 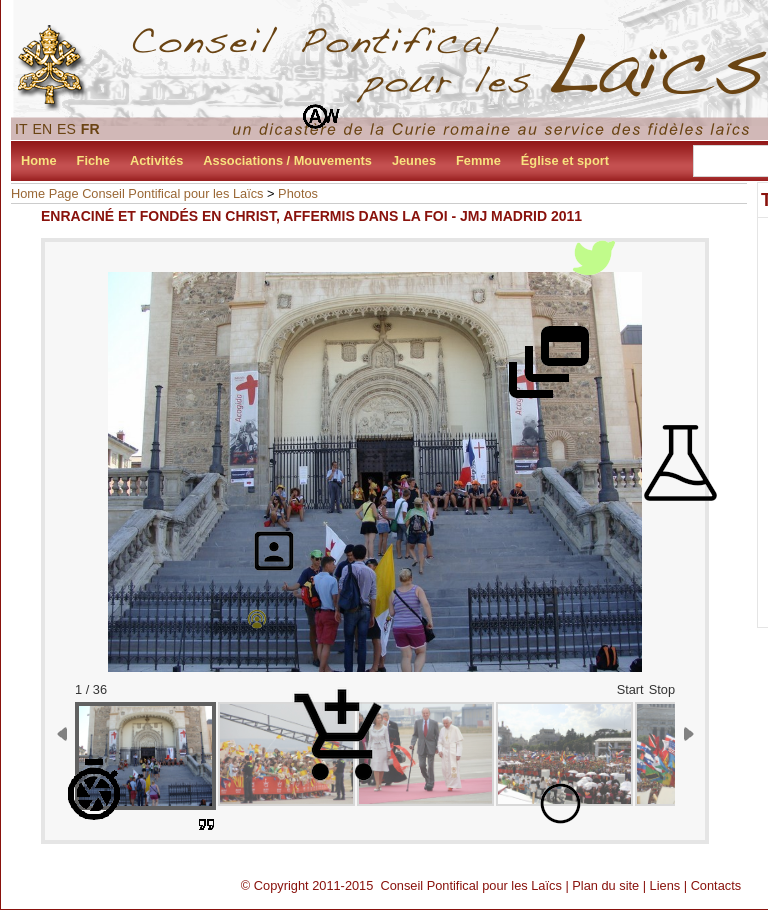 What do you see at coordinates (342, 737) in the screenshot?
I see `add item to shopping cart` at bounding box center [342, 737].